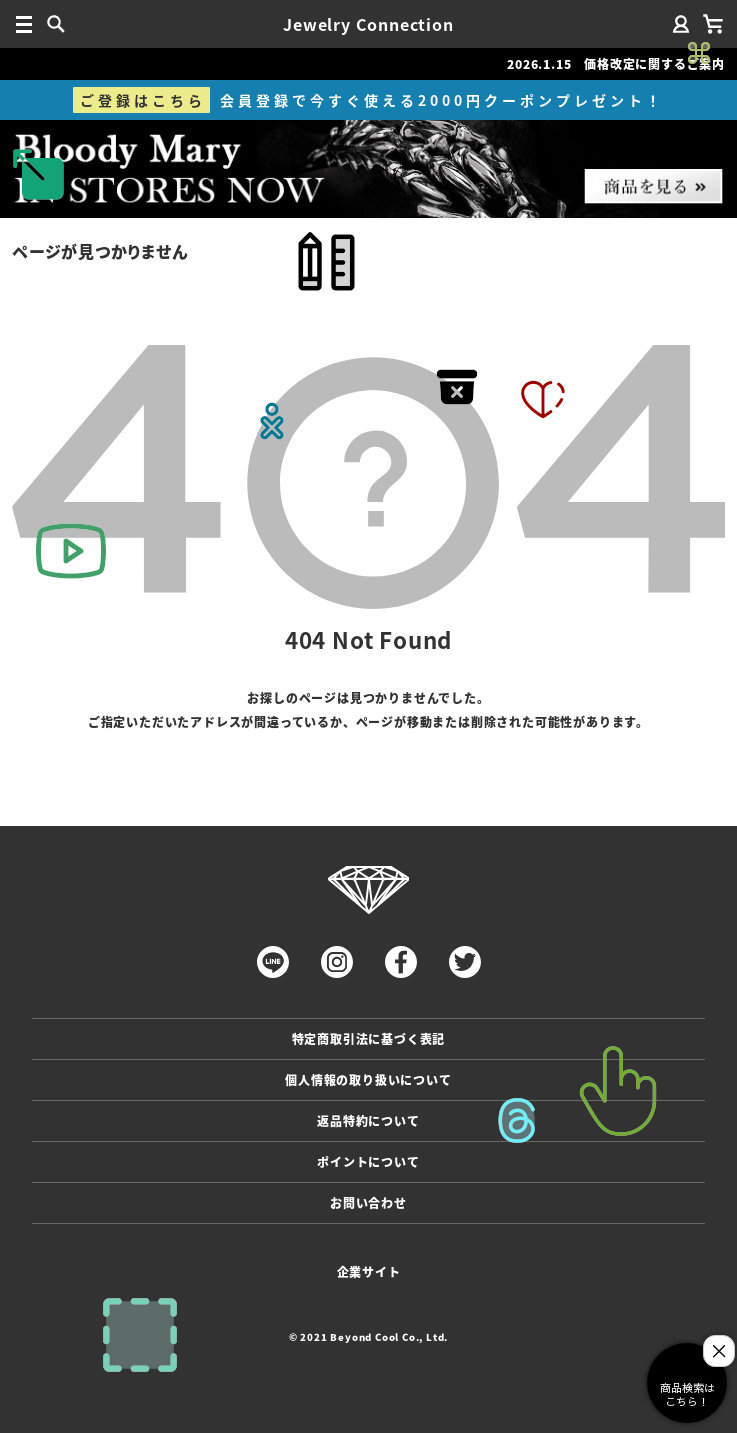  Describe the element at coordinates (618, 1091) in the screenshot. I see `tap or click to select an item` at that location.